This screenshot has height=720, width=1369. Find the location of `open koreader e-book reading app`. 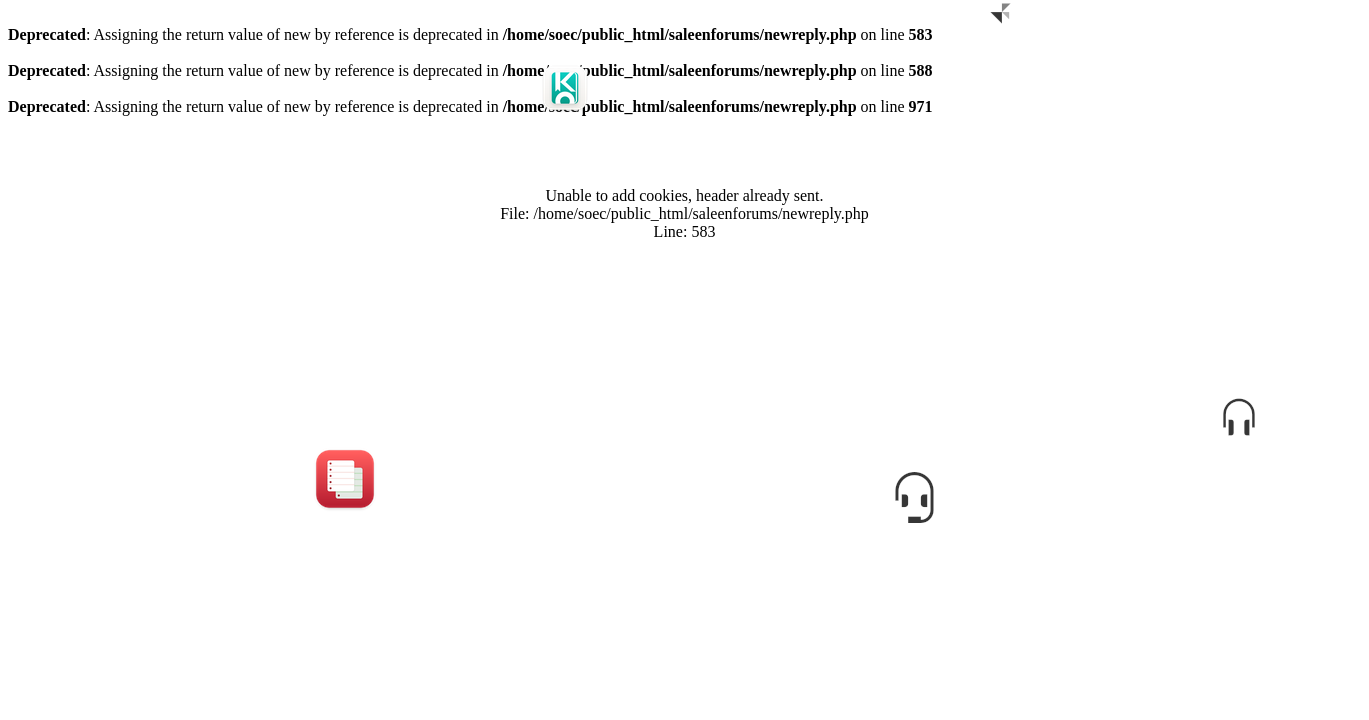

open koreader e-book reading app is located at coordinates (565, 88).